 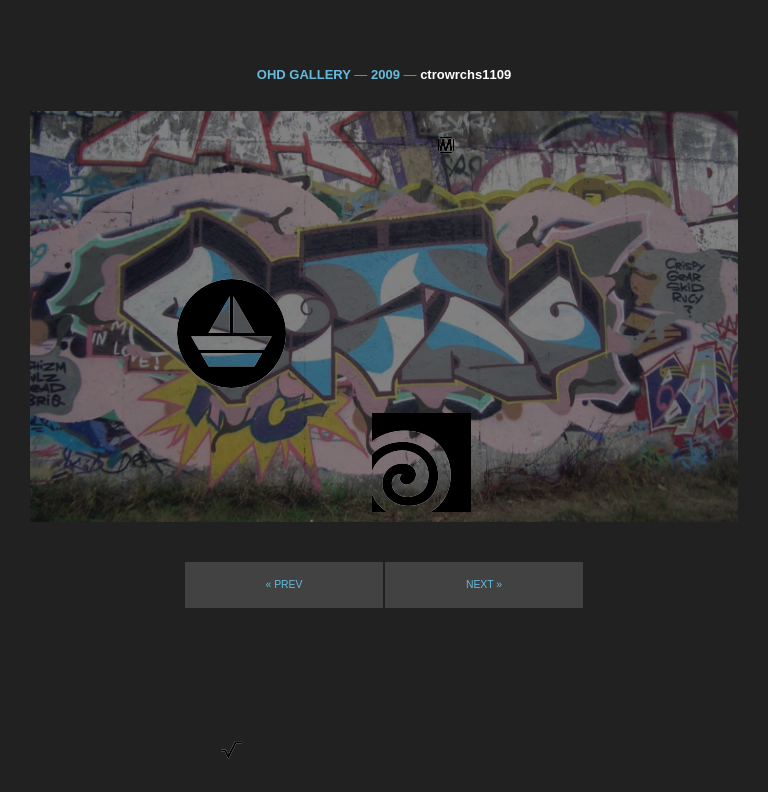 I want to click on open MangaUpdates website or app, so click(x=446, y=145).